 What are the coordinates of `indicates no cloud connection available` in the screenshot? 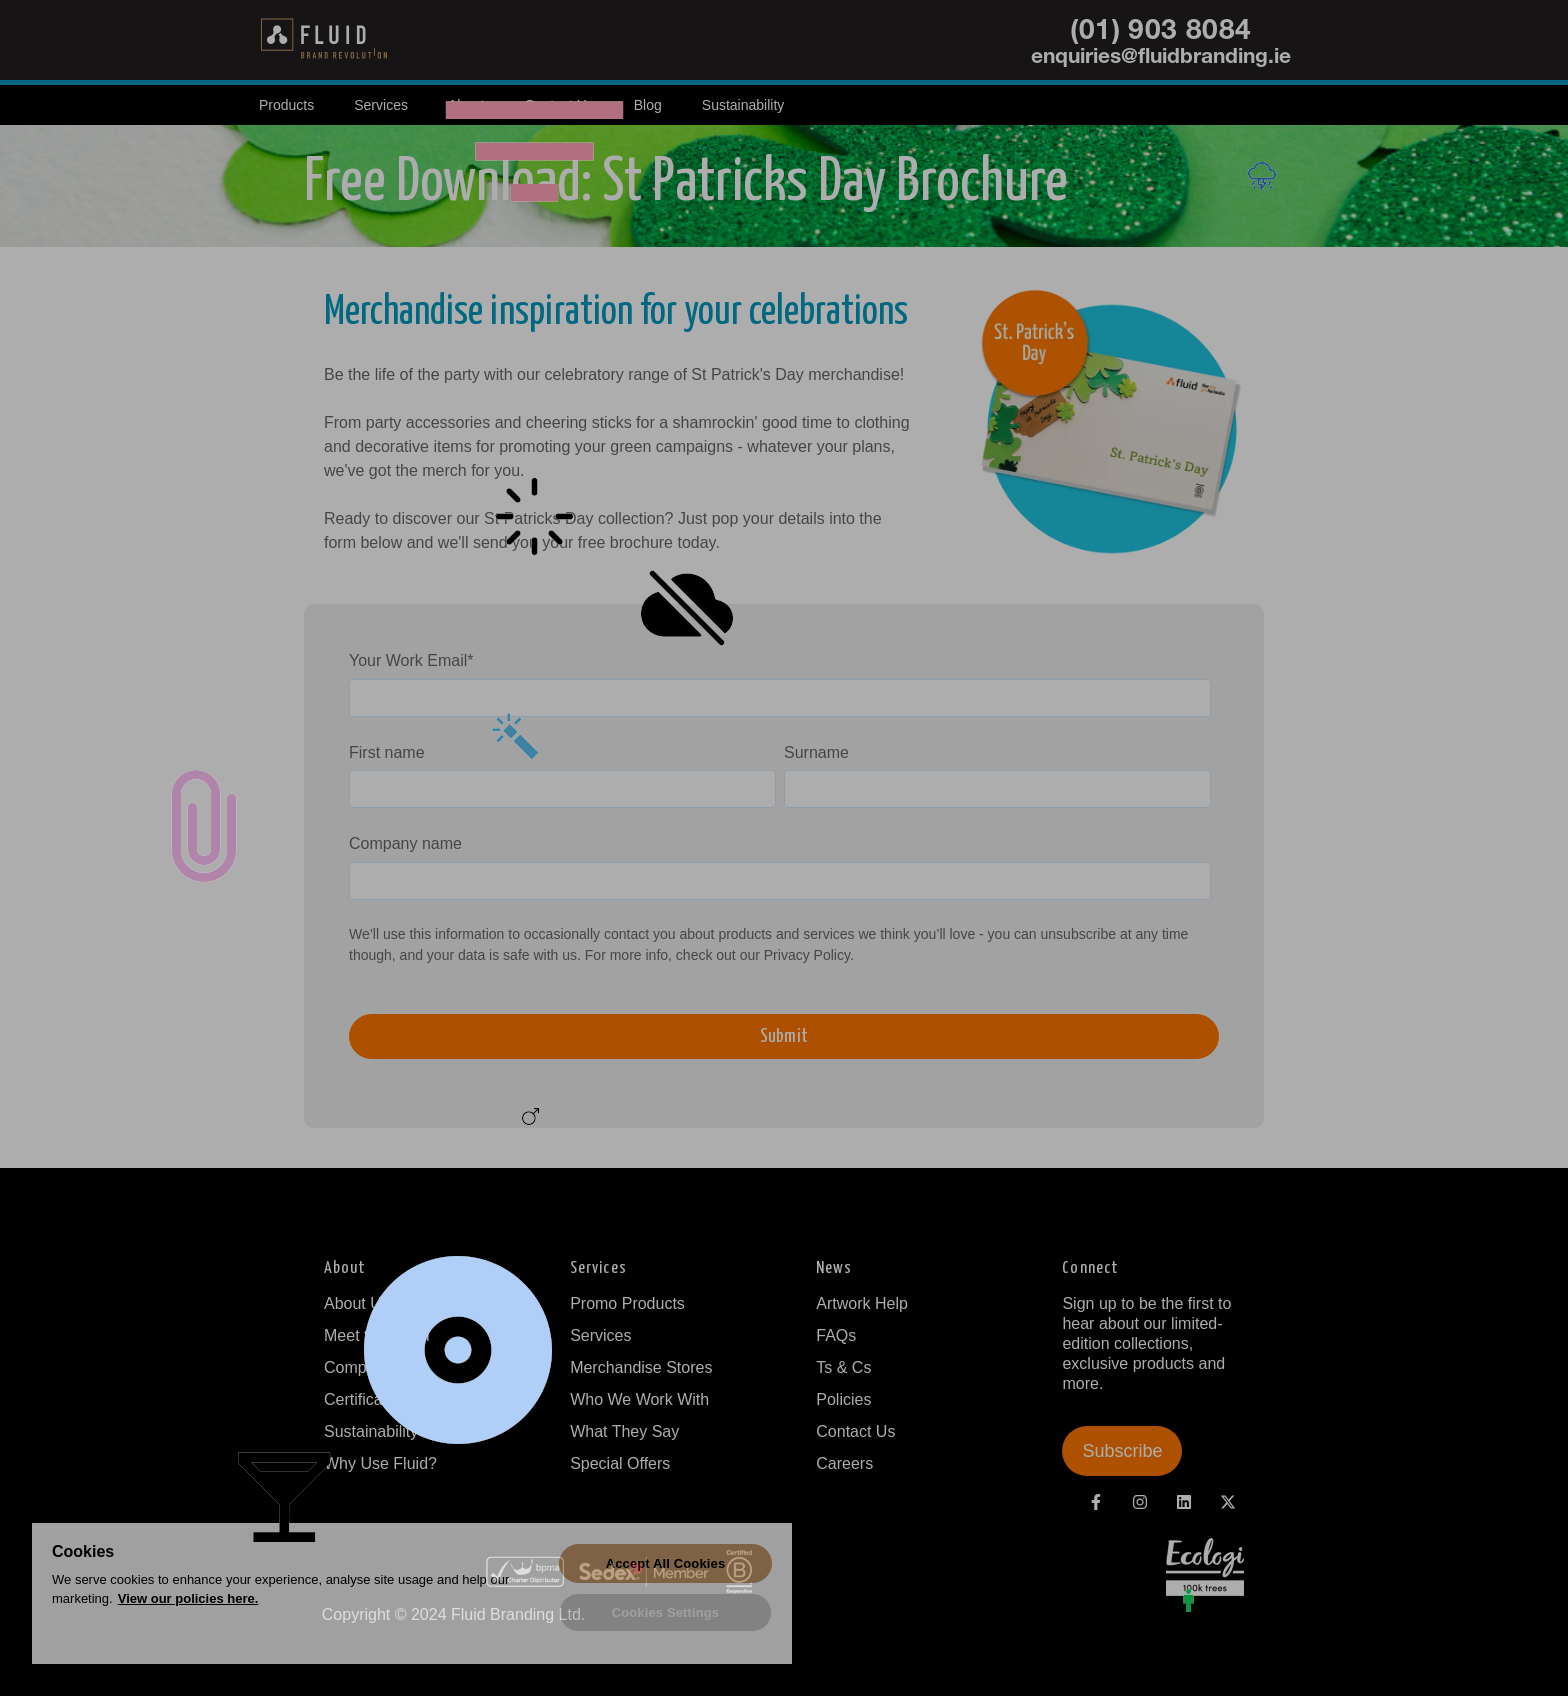 It's located at (687, 608).